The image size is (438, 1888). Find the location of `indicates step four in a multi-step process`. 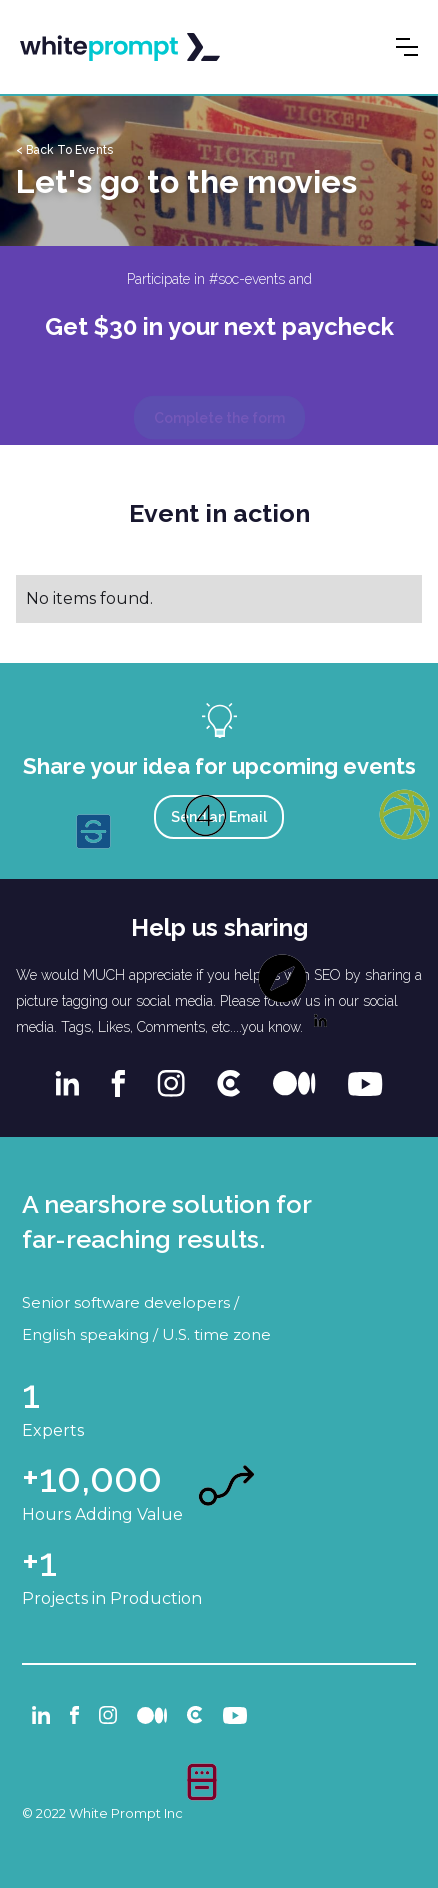

indicates step four in a multi-step process is located at coordinates (205, 815).